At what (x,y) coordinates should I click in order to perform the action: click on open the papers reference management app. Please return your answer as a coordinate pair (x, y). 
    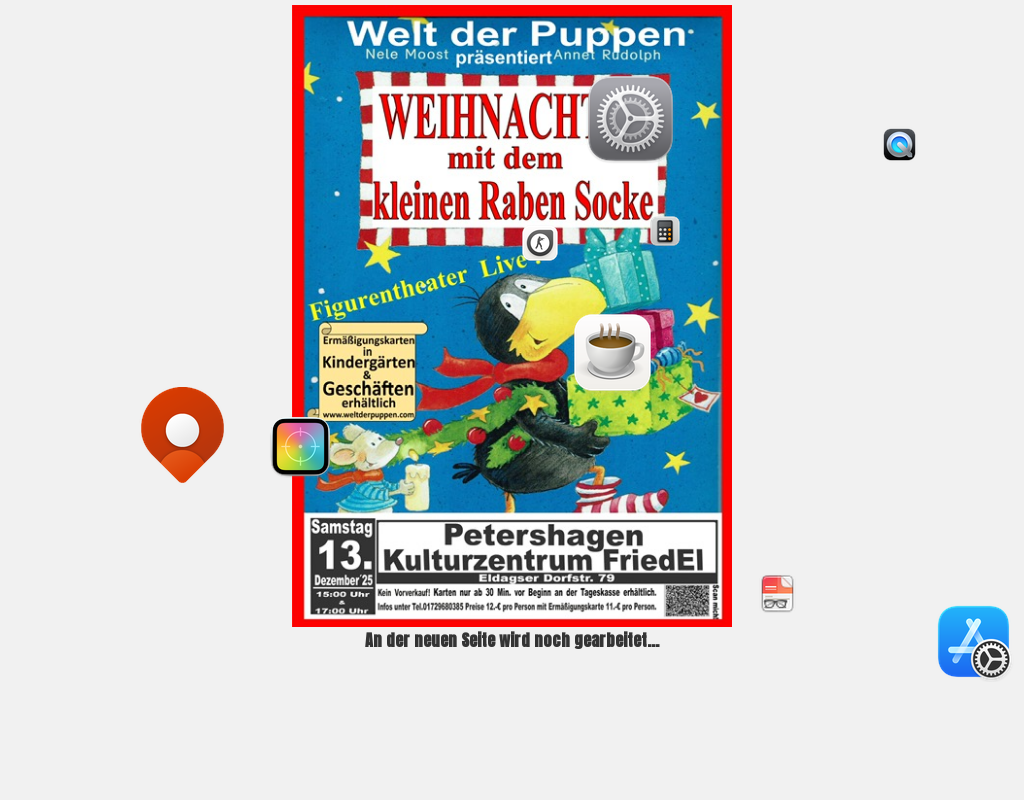
    Looking at the image, I should click on (777, 593).